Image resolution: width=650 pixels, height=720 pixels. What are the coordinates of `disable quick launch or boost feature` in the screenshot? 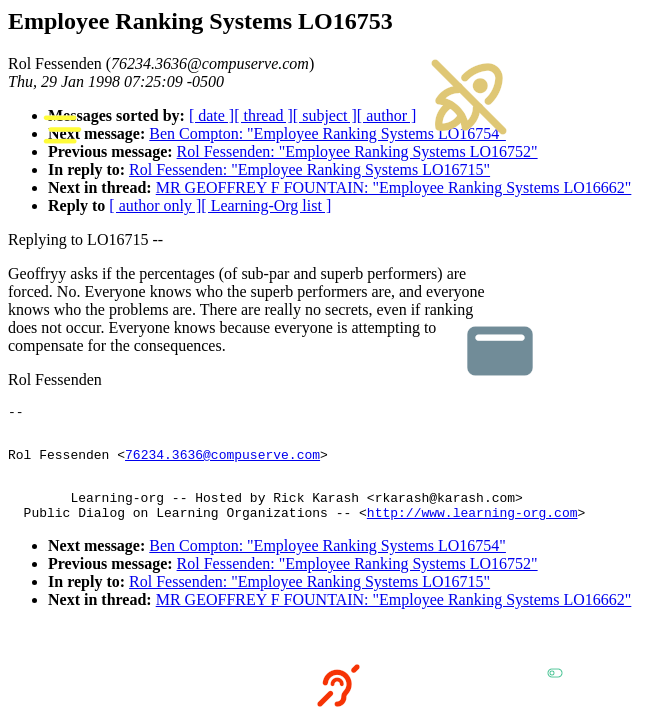 It's located at (469, 97).